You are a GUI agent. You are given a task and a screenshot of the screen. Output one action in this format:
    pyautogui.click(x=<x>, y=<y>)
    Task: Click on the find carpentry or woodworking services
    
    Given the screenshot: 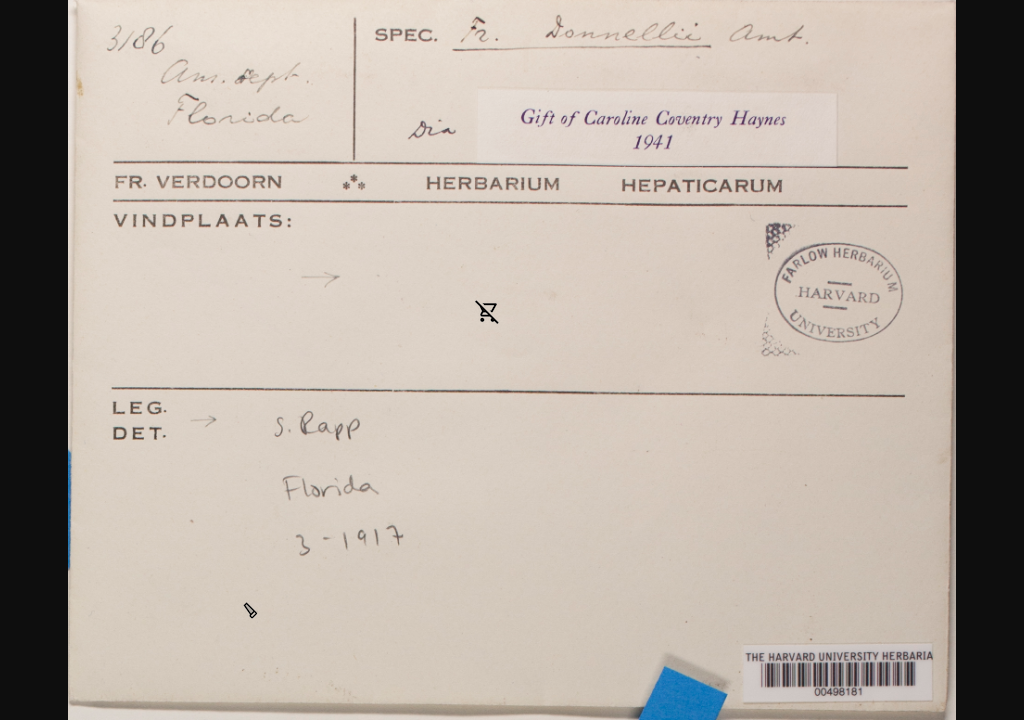 What is the action you would take?
    pyautogui.click(x=250, y=610)
    